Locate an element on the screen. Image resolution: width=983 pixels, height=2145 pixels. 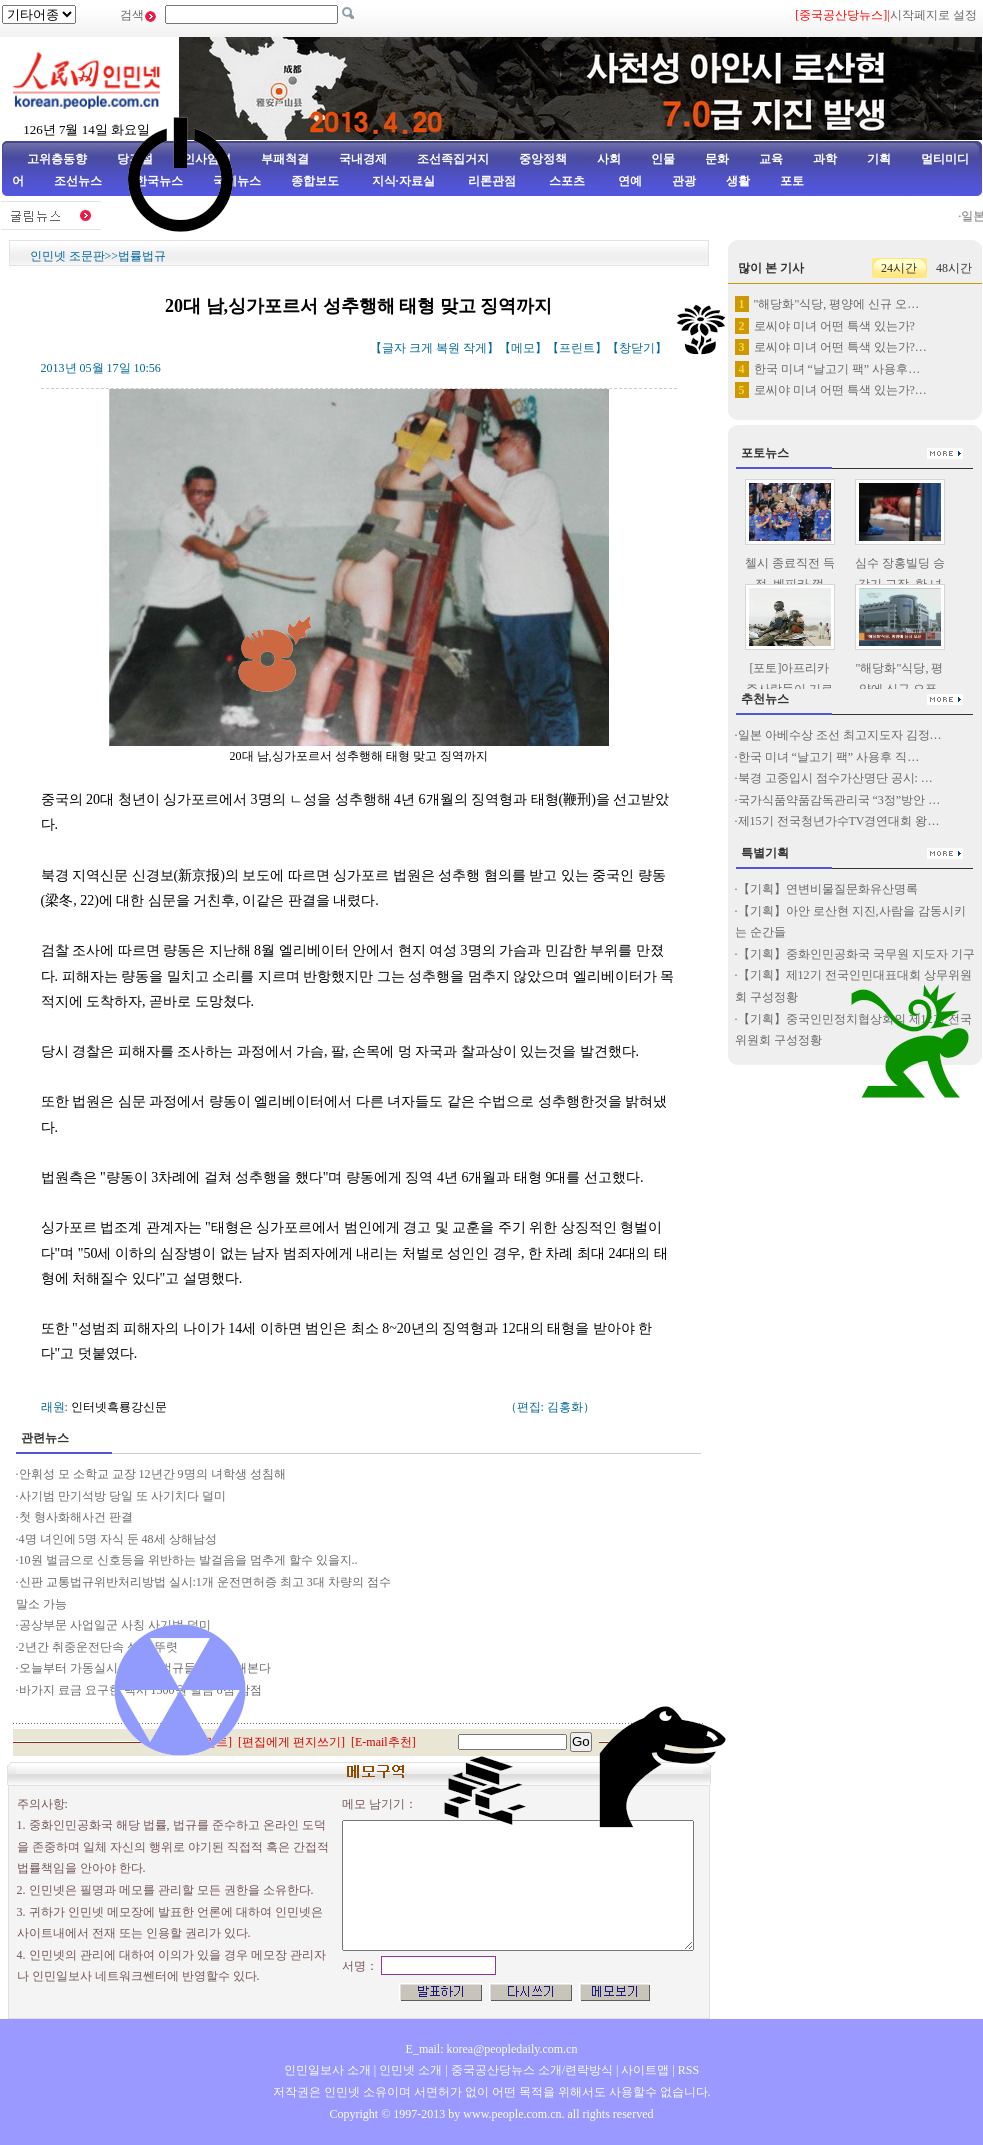
construction or building materials inventory is located at coordinates (486, 1789).